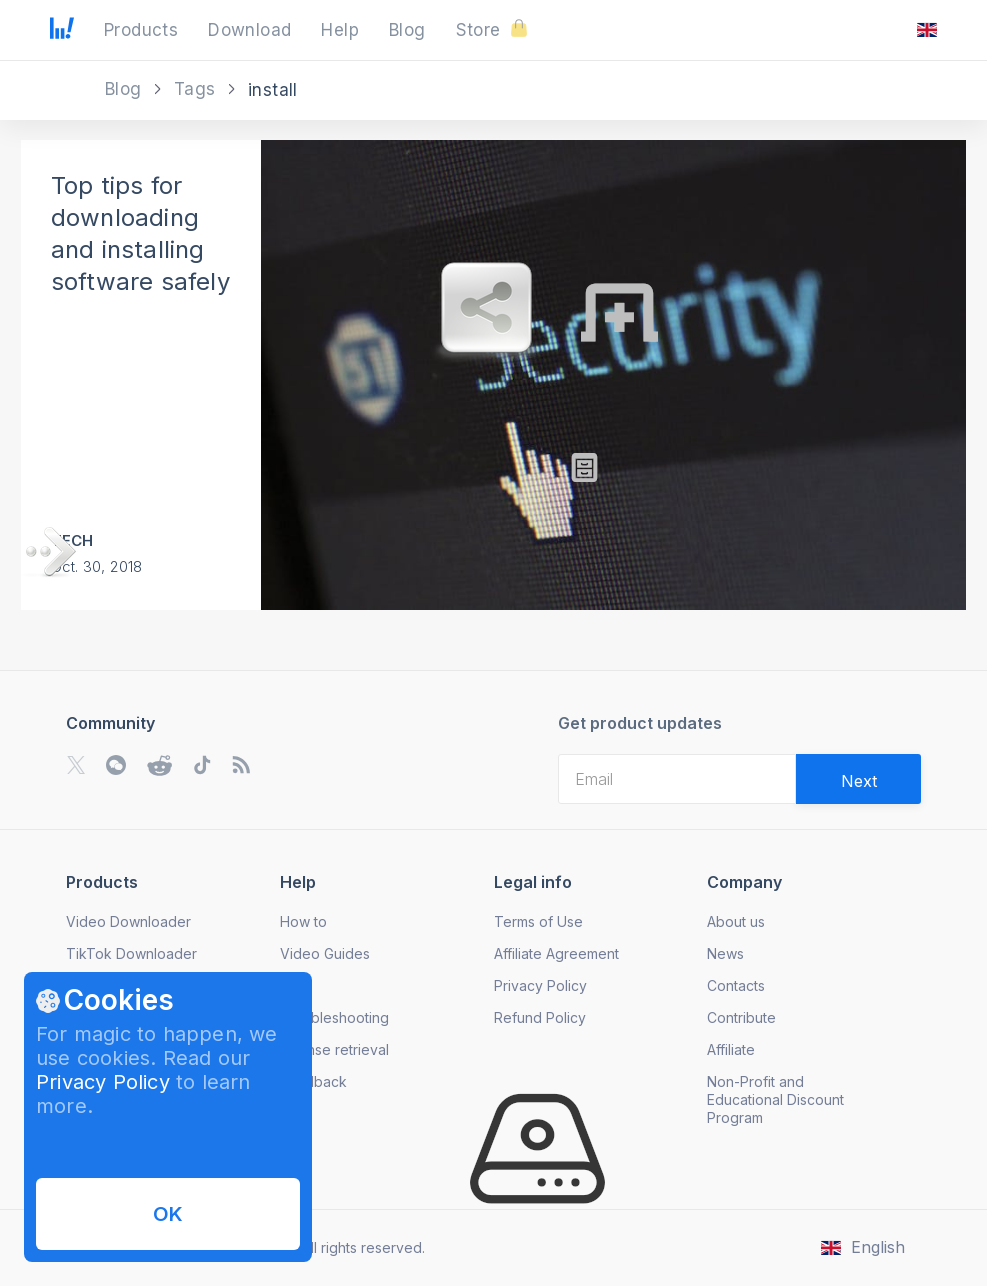  What do you see at coordinates (619, 312) in the screenshot?
I see `open a new browser tab` at bounding box center [619, 312].